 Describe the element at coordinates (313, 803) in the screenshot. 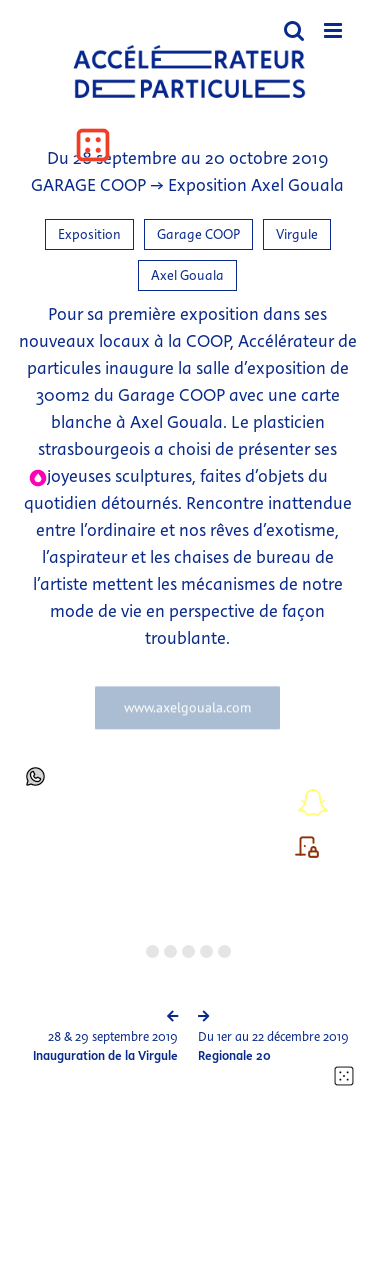

I see `open Snapchat app` at that location.